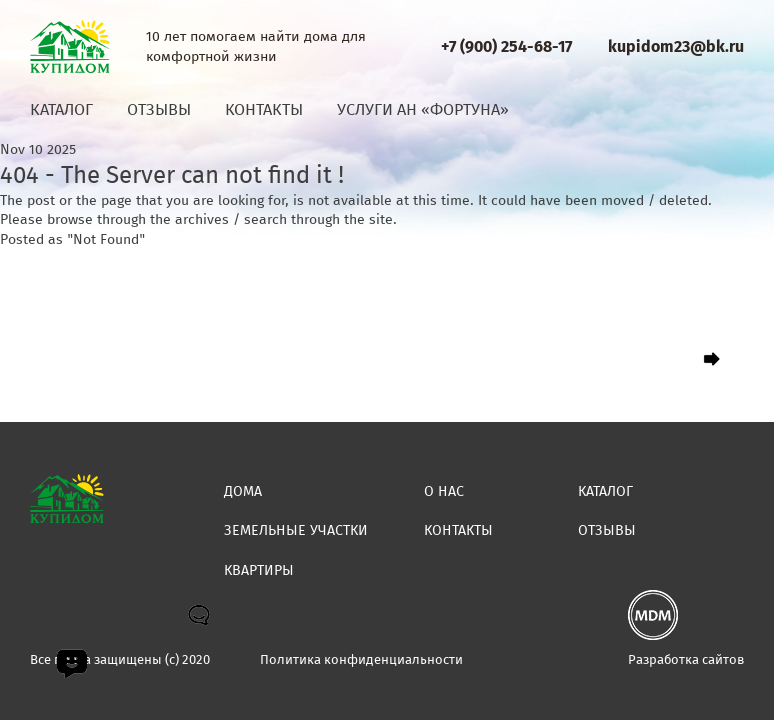  What do you see at coordinates (72, 663) in the screenshot?
I see `open chatbot or AI assistant` at bounding box center [72, 663].